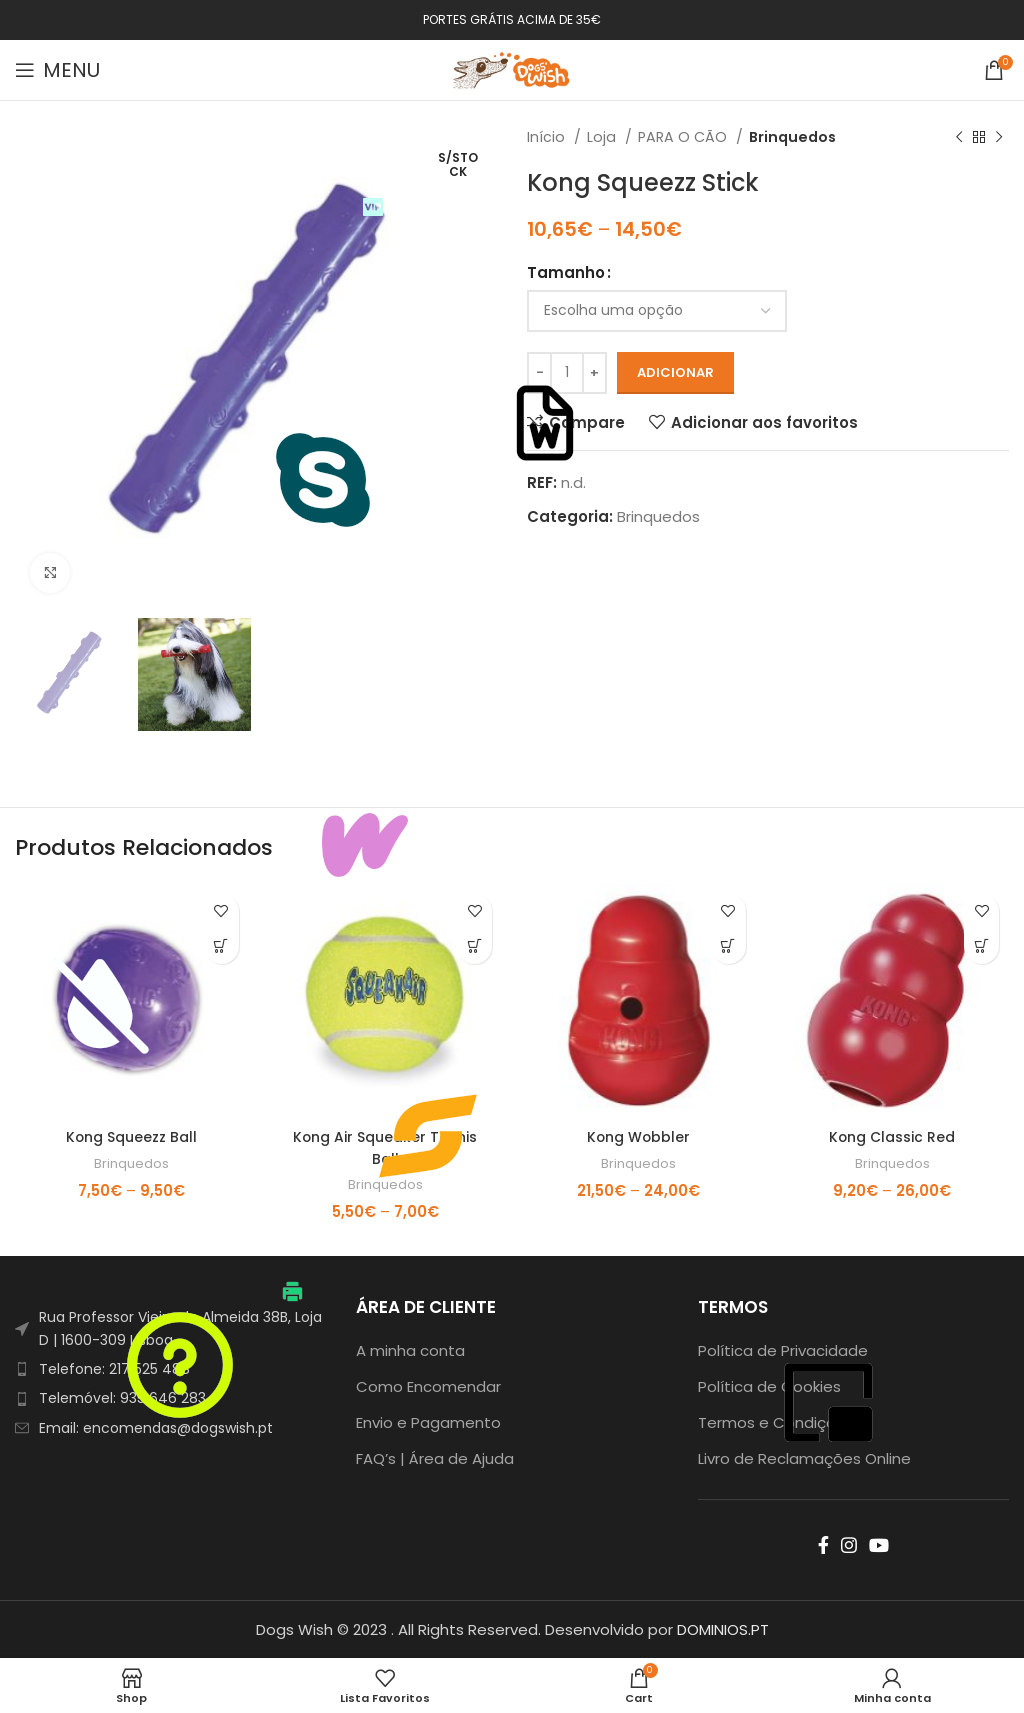 This screenshot has width=1024, height=1713. Describe the element at coordinates (428, 1136) in the screenshot. I see `speedypage logo` at that location.